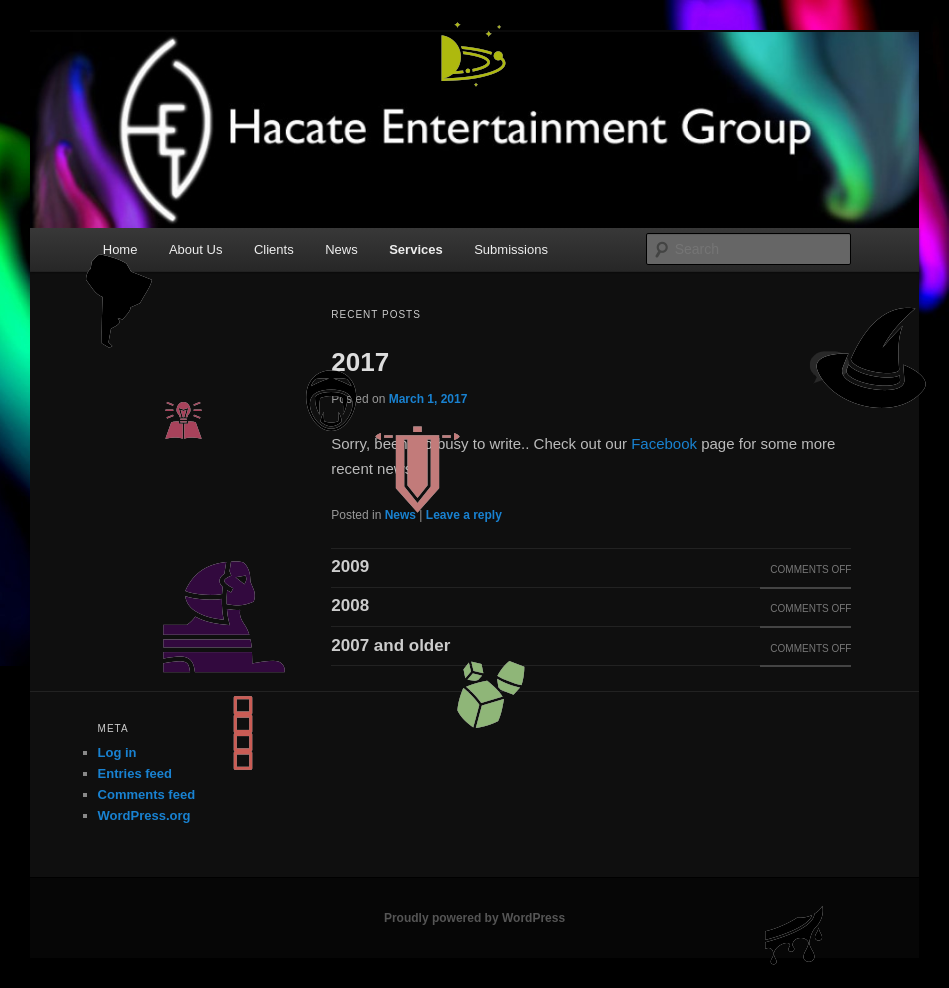 The image size is (949, 988). Describe the element at coordinates (331, 400) in the screenshot. I see `indicates poison or venom status effect` at that location.